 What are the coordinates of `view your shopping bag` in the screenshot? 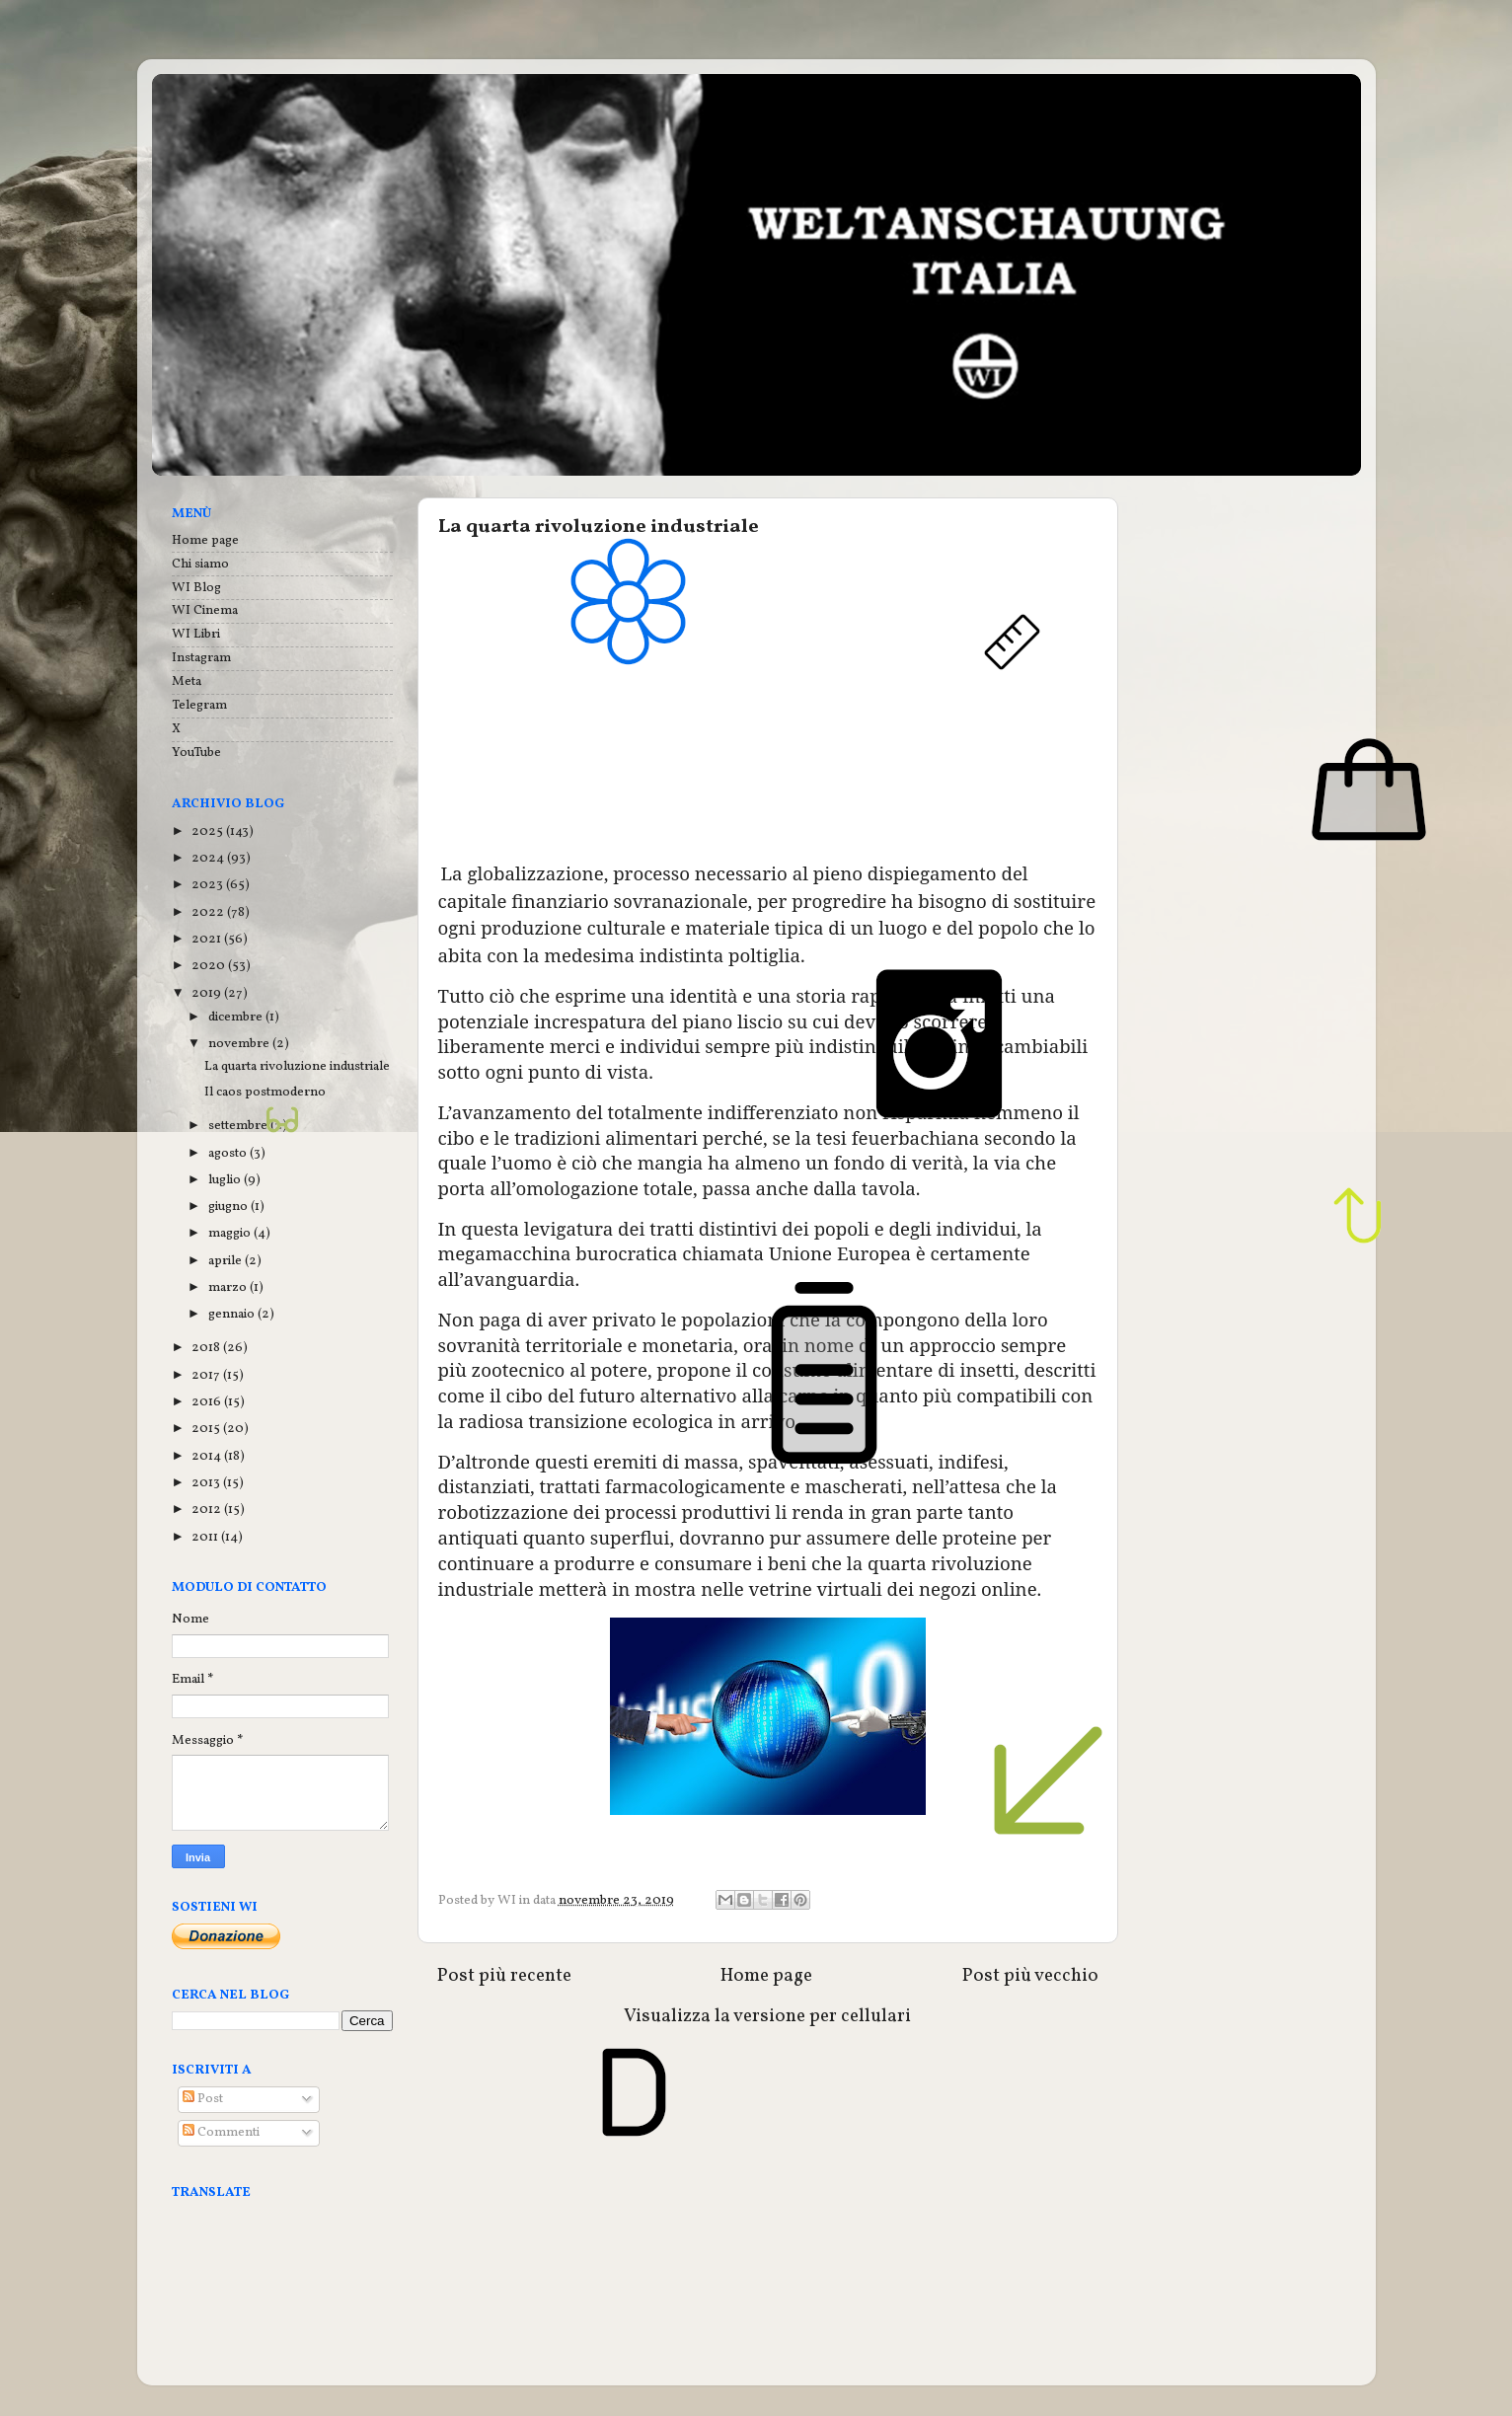 It's located at (1369, 795).